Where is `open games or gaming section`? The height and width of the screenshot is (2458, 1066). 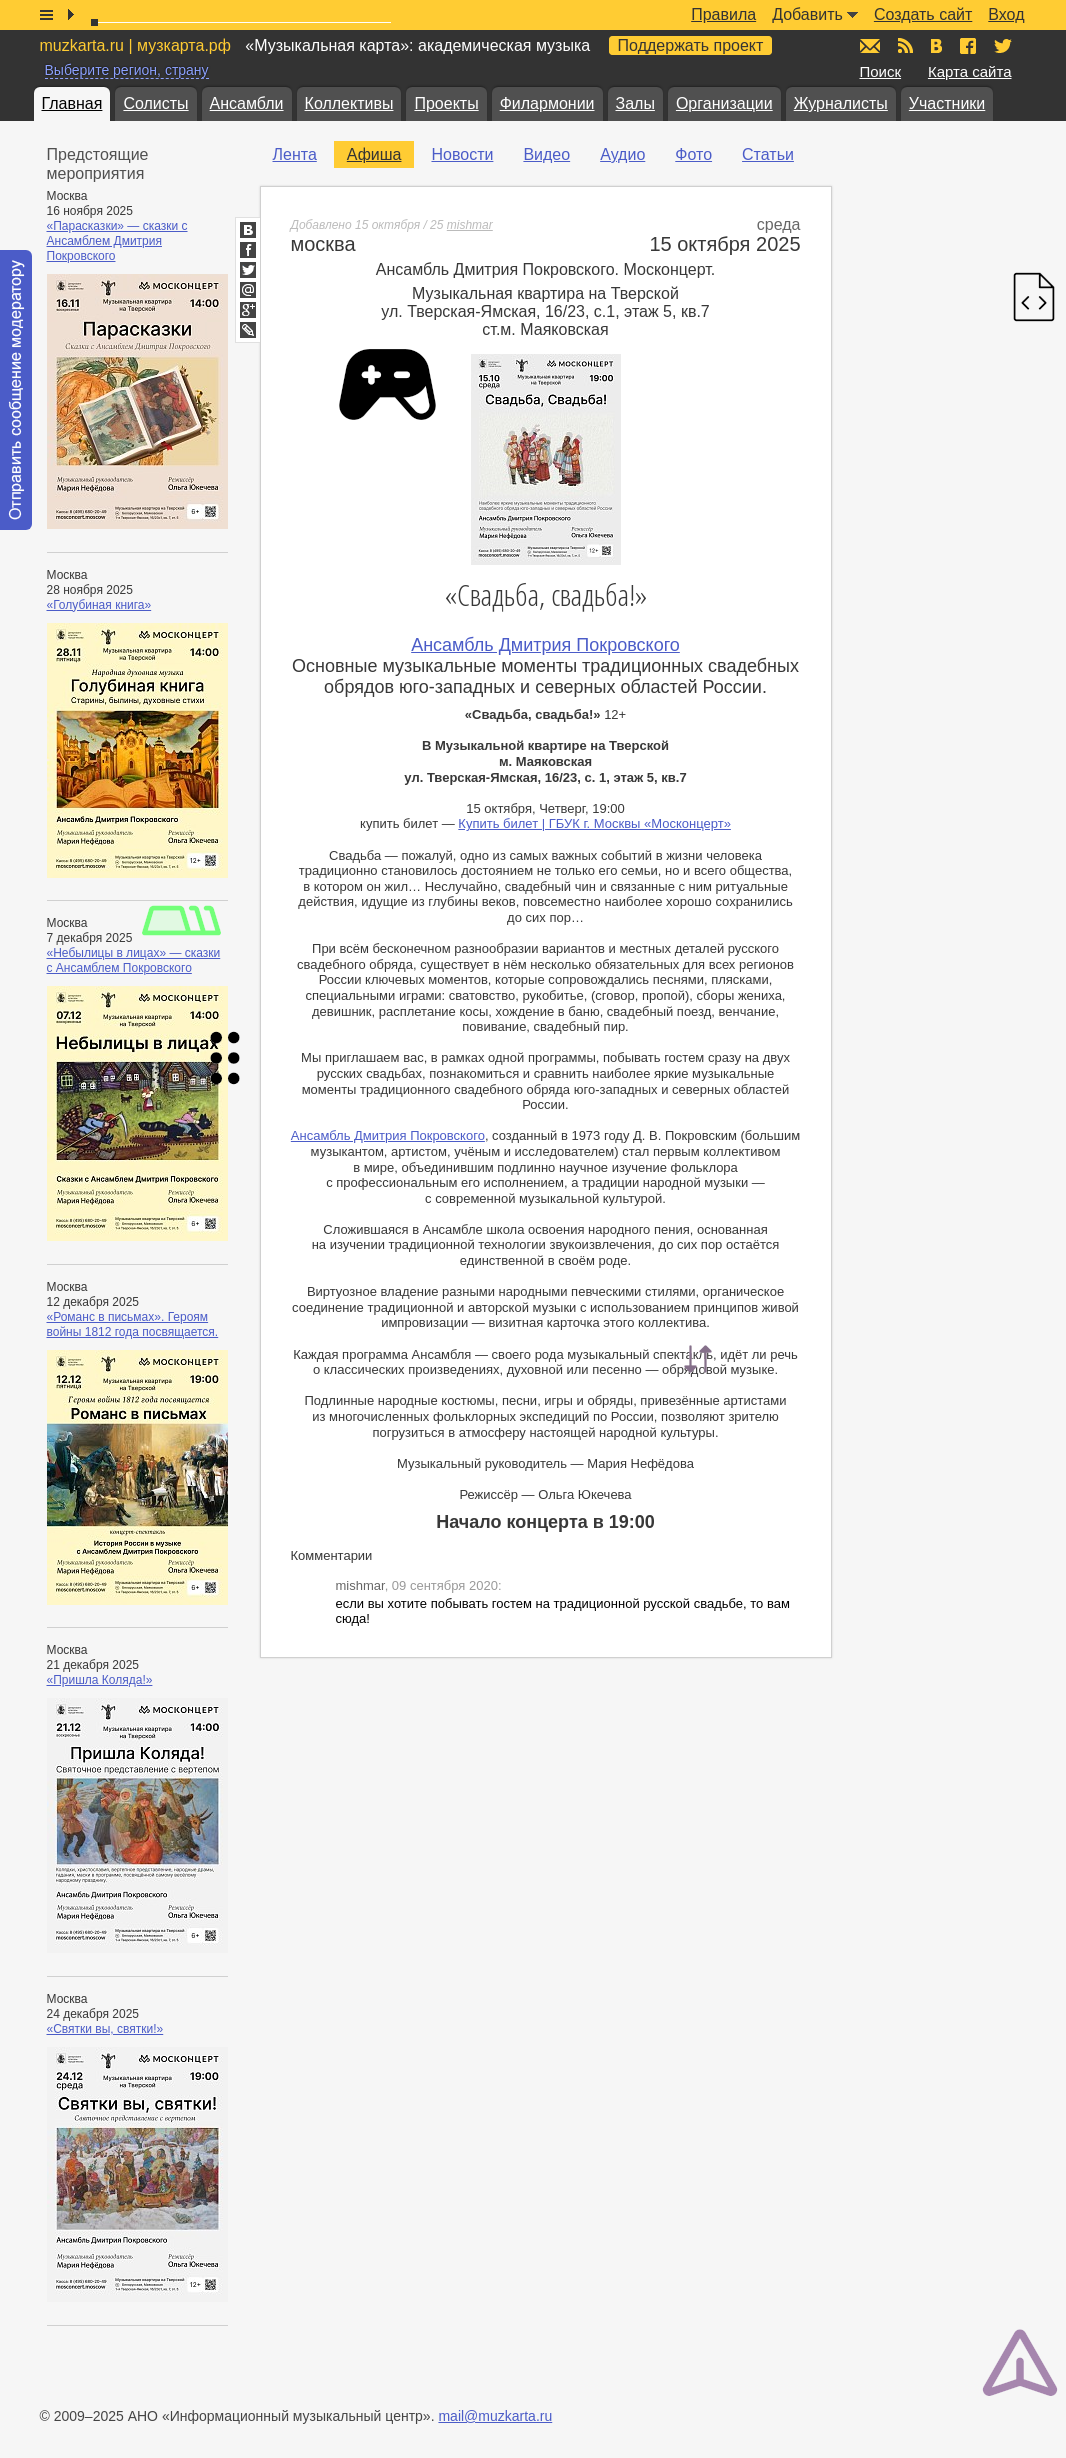
open games or gaming section is located at coordinates (387, 384).